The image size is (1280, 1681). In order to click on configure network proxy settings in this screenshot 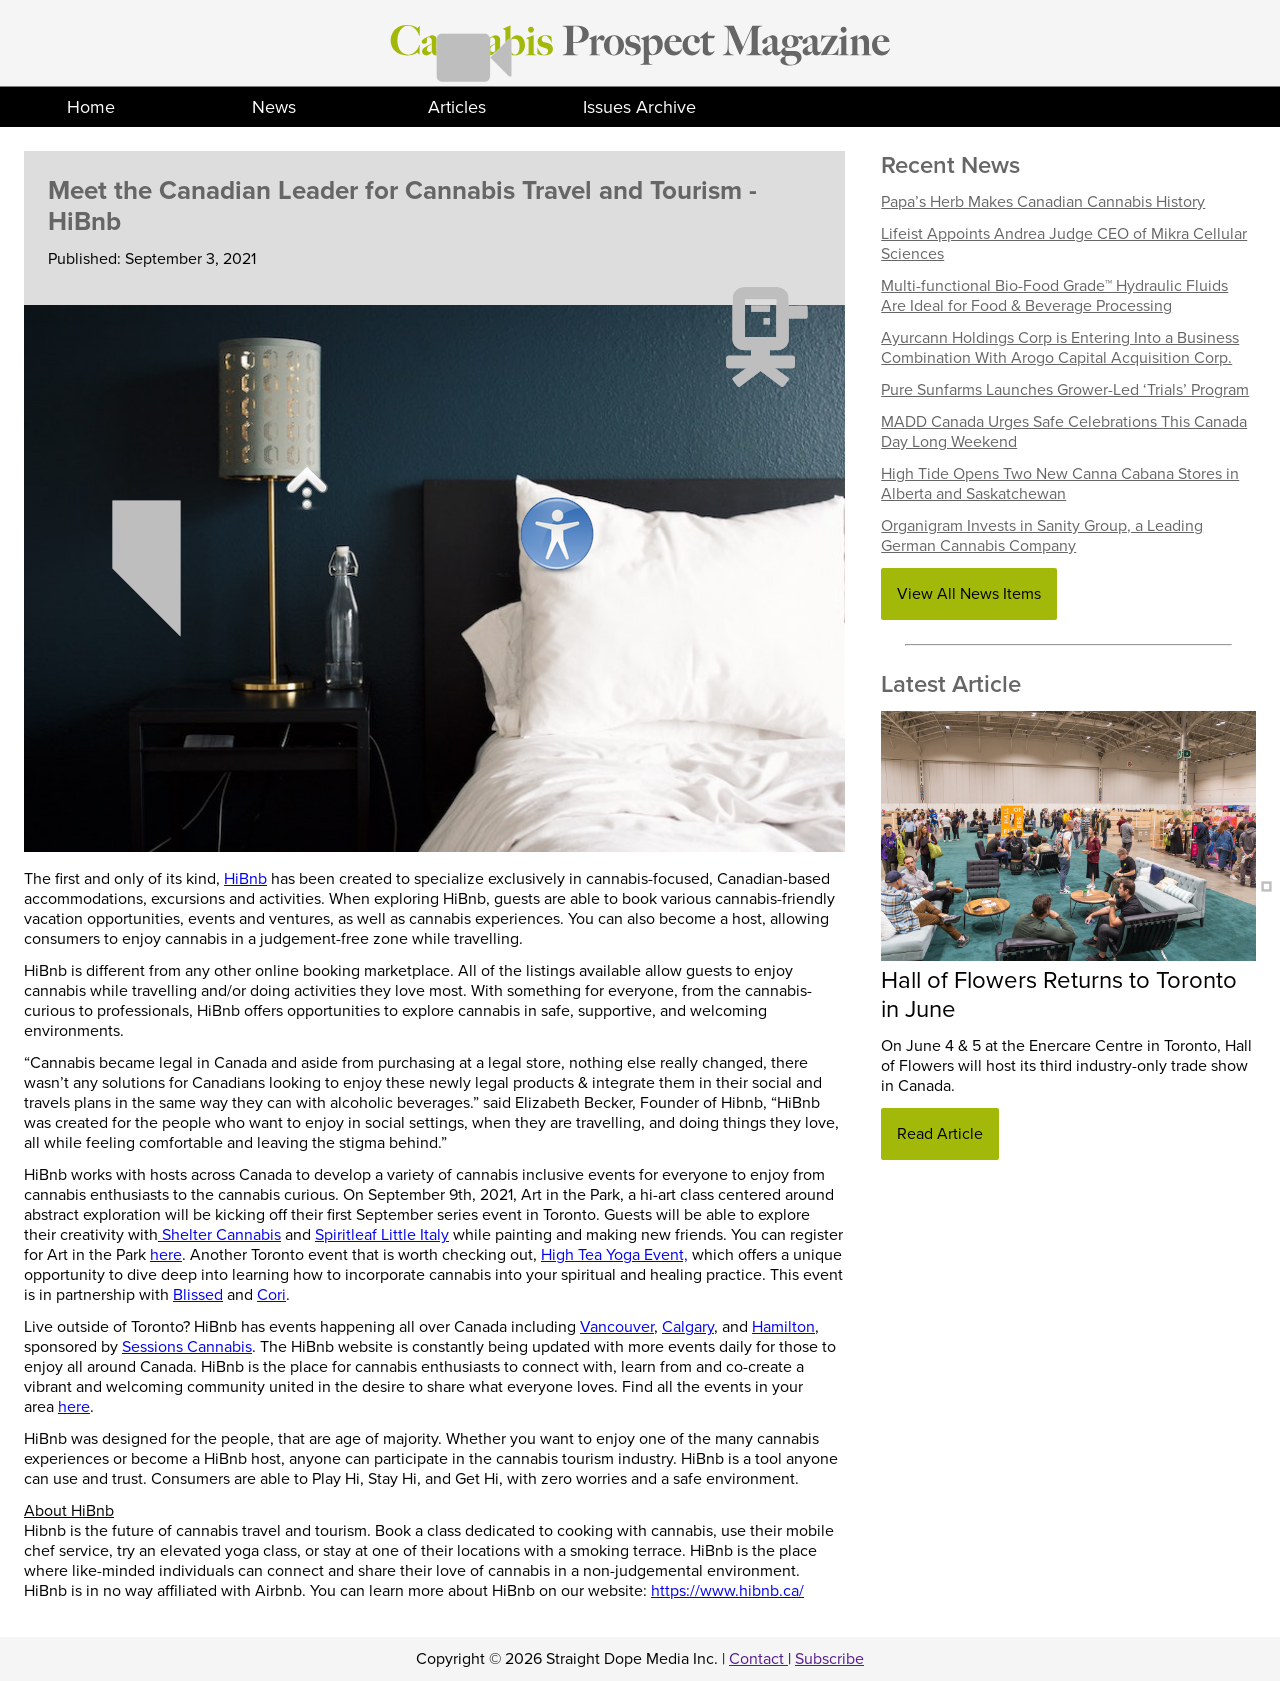, I will do `click(770, 337)`.